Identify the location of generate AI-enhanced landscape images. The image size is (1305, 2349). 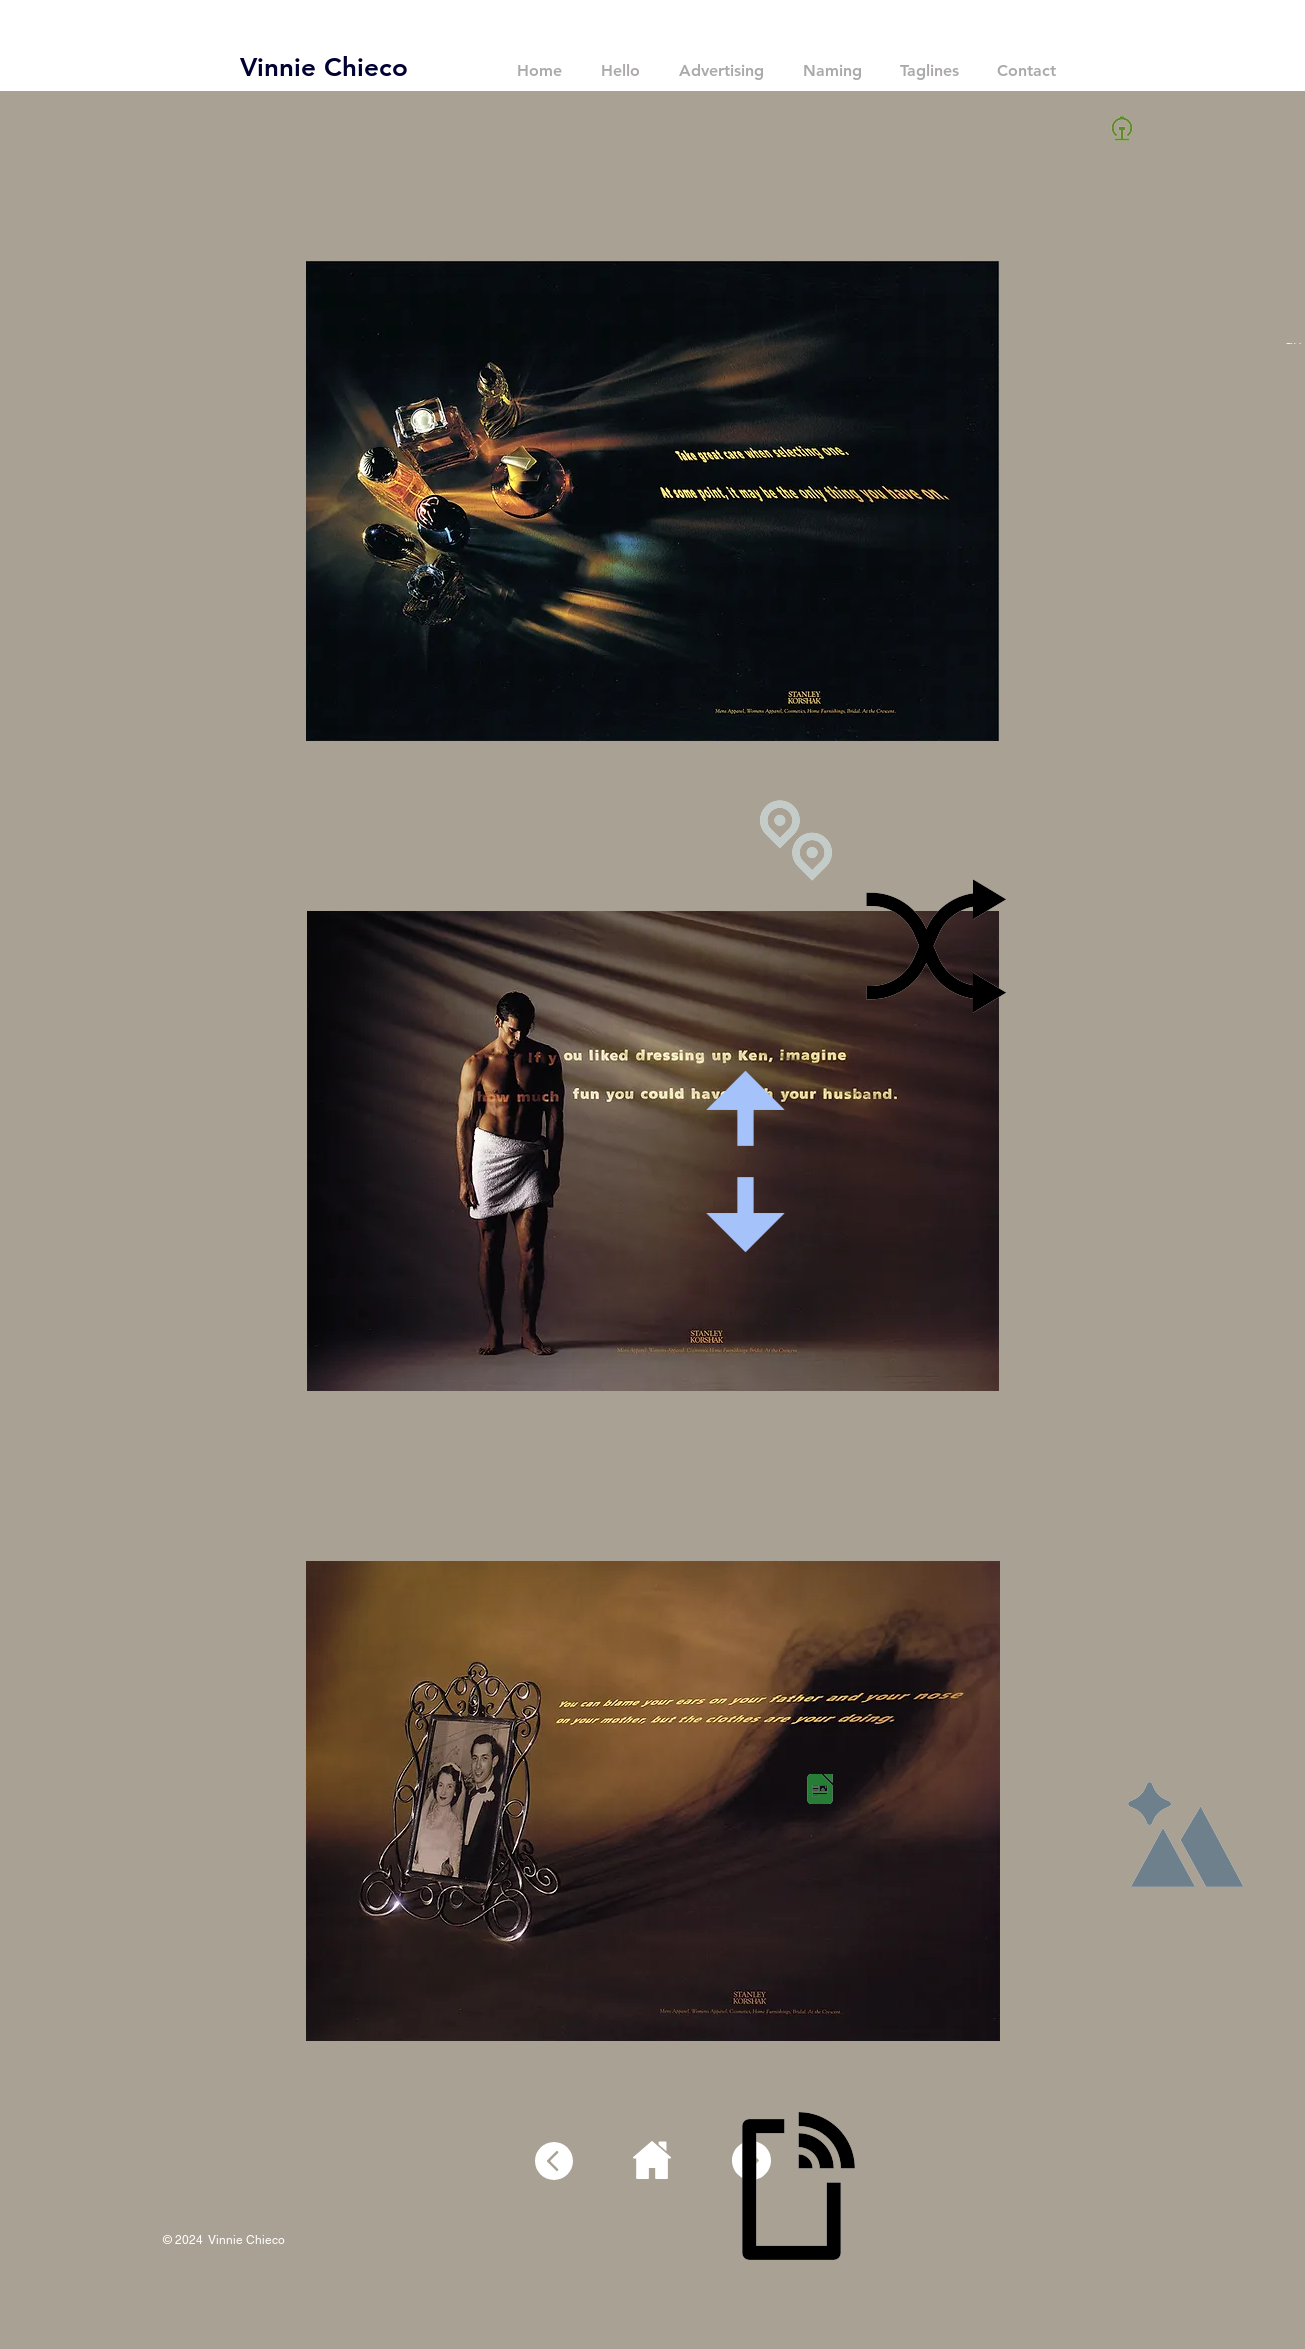
(1184, 1838).